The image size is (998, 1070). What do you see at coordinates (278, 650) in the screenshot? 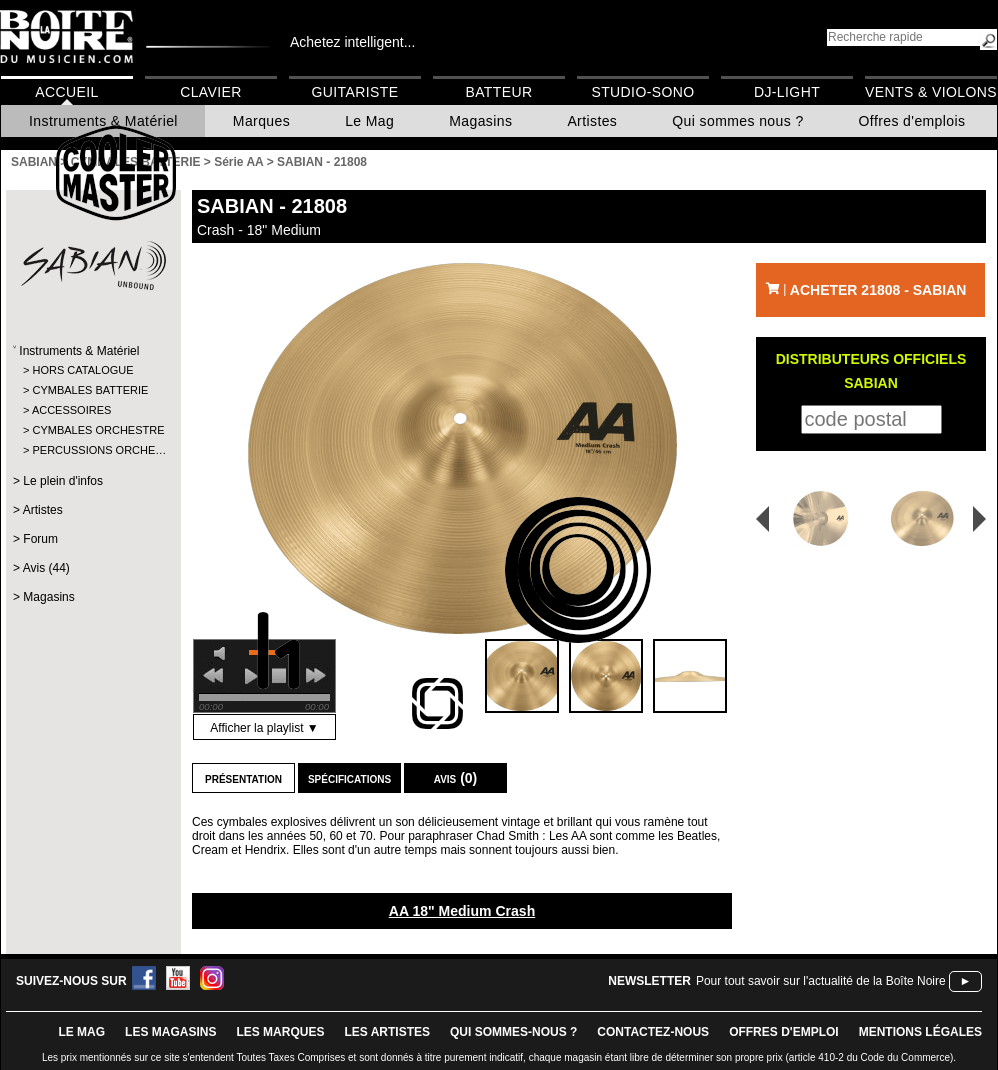
I see `visit hackerone bug bounty platform` at bounding box center [278, 650].